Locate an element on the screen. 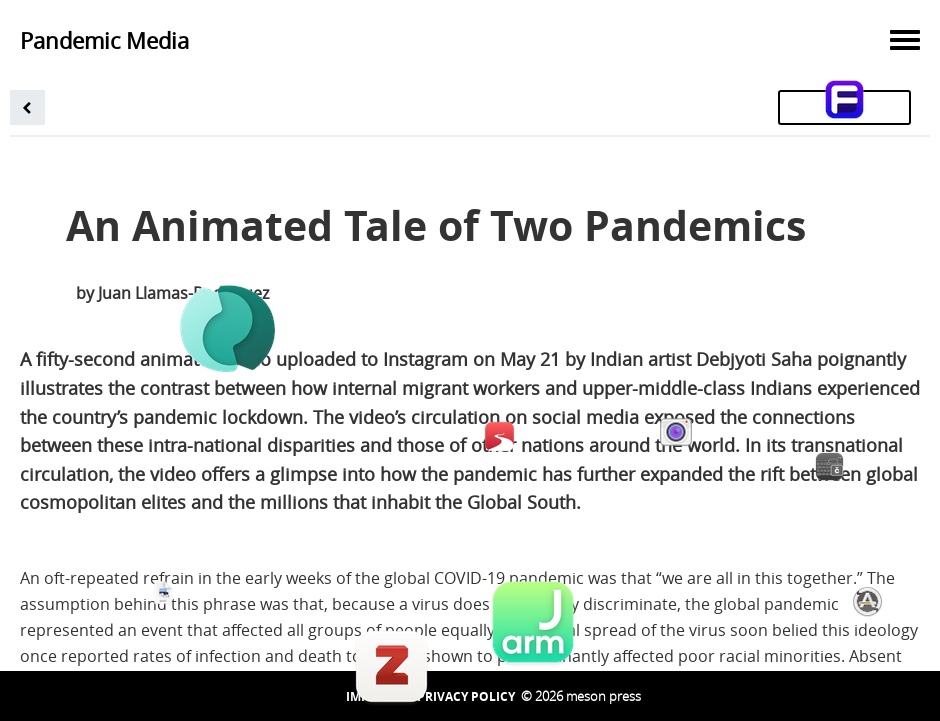 The width and height of the screenshot is (940, 721). open floorp browser is located at coordinates (844, 99).